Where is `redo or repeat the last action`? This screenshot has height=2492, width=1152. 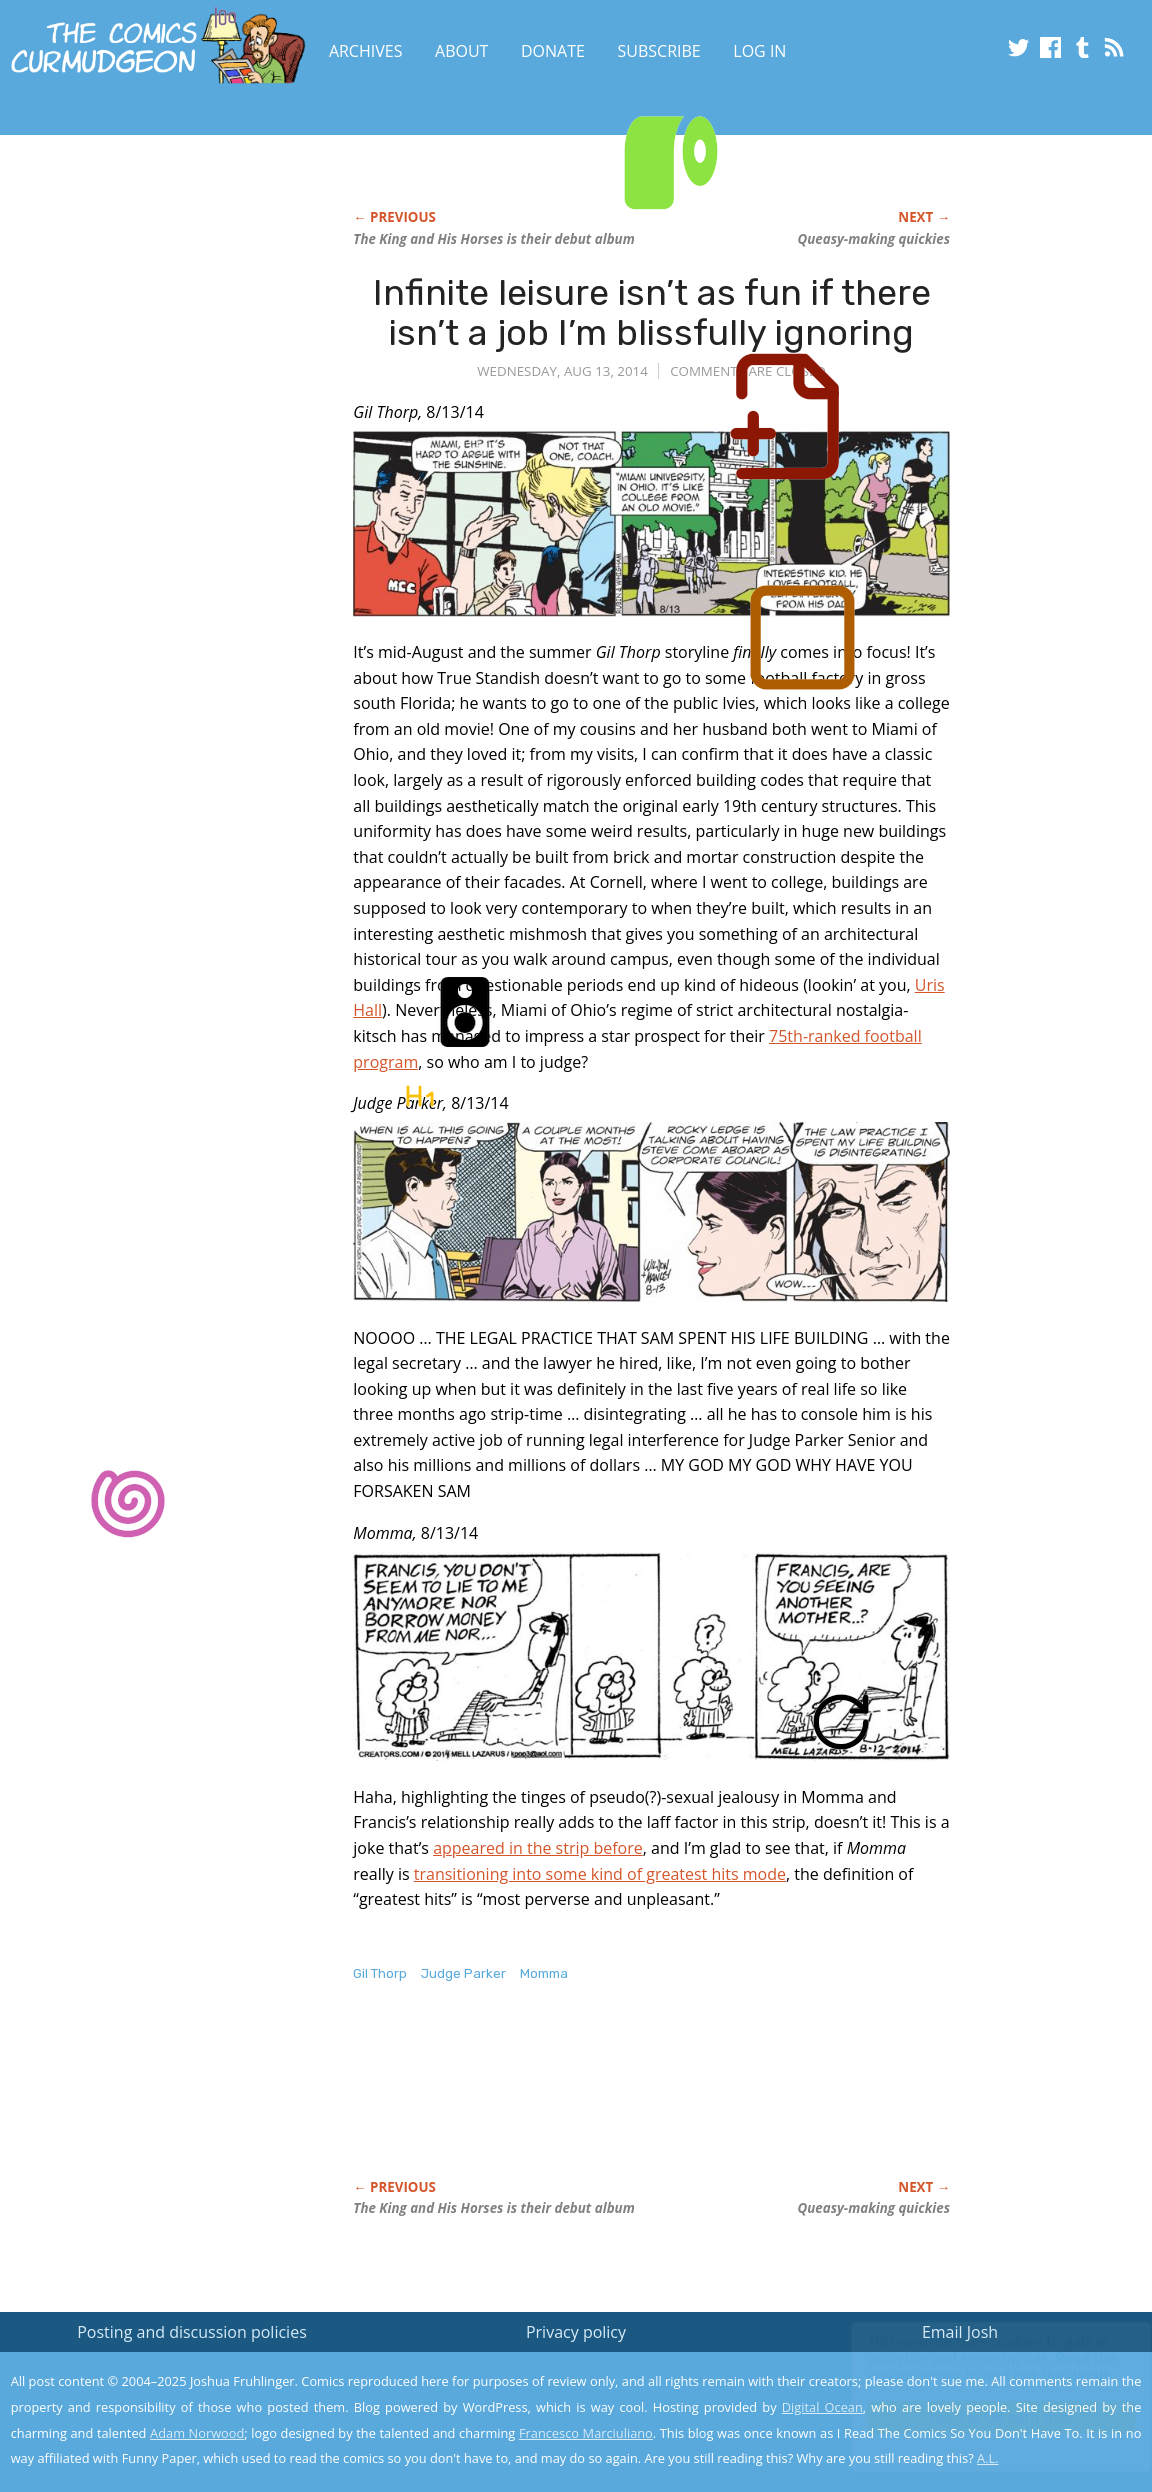 redo or repeat the last action is located at coordinates (841, 1722).